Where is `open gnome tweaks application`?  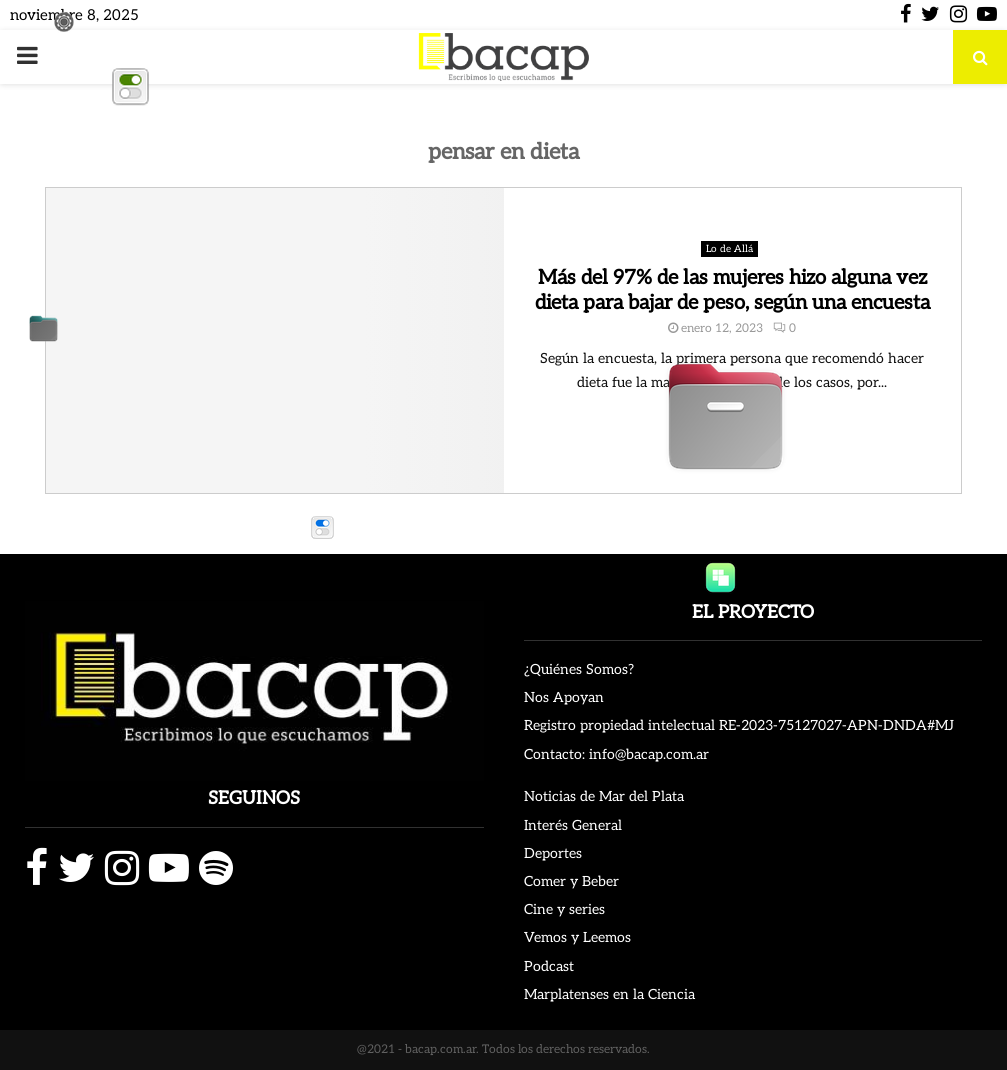 open gnome tweaks application is located at coordinates (322, 527).